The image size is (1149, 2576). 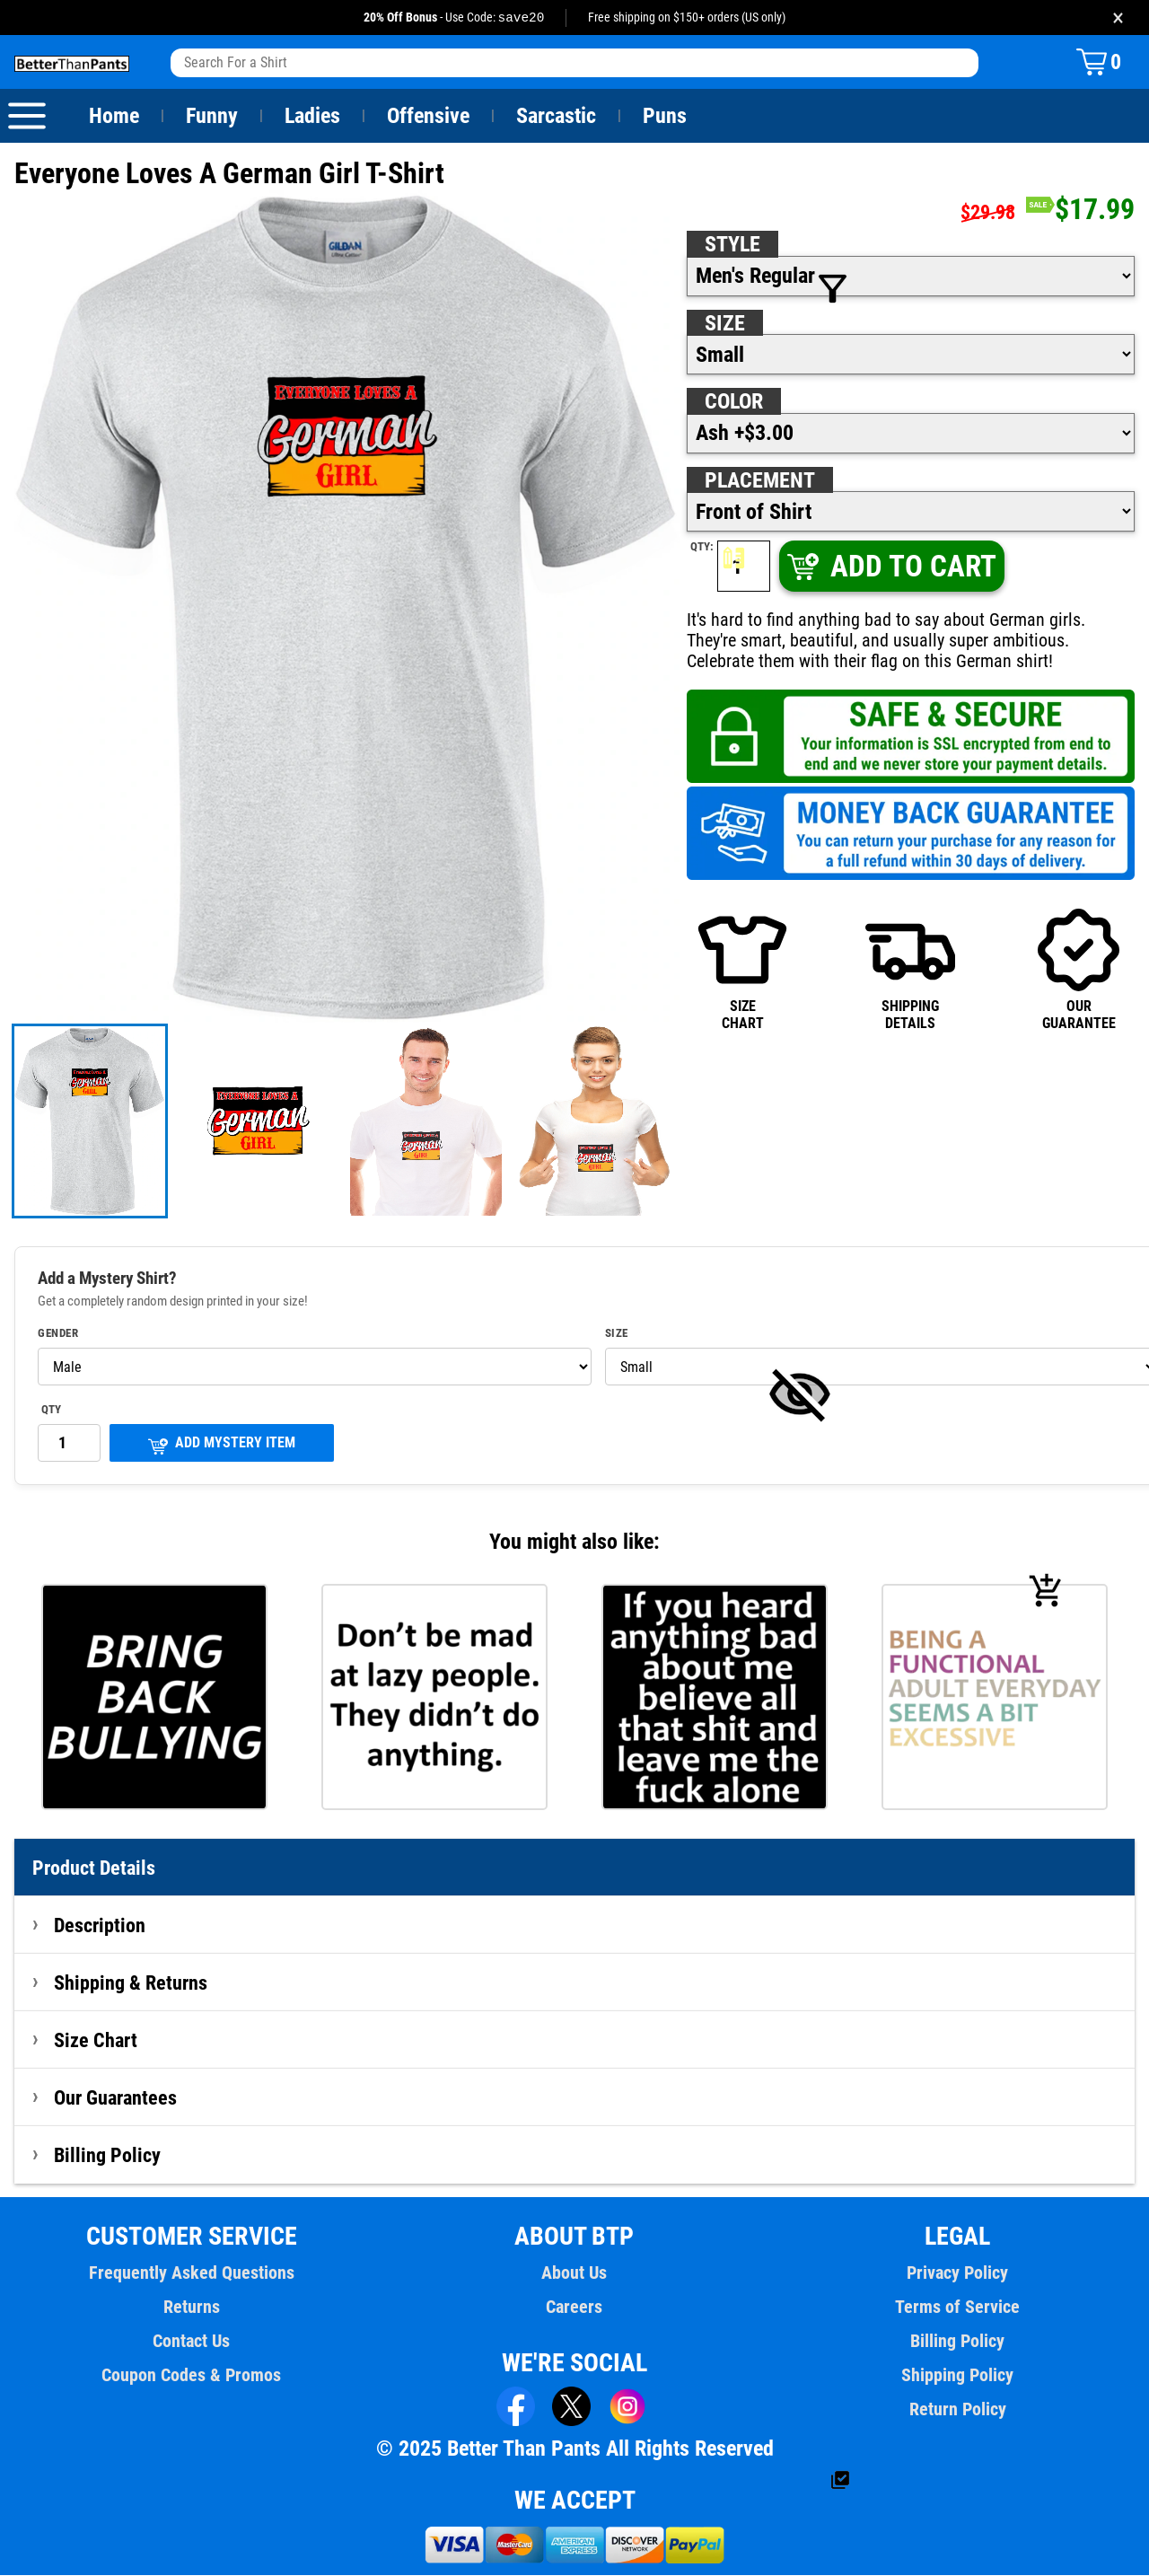 What do you see at coordinates (832, 288) in the screenshot?
I see `filter or sort content` at bounding box center [832, 288].